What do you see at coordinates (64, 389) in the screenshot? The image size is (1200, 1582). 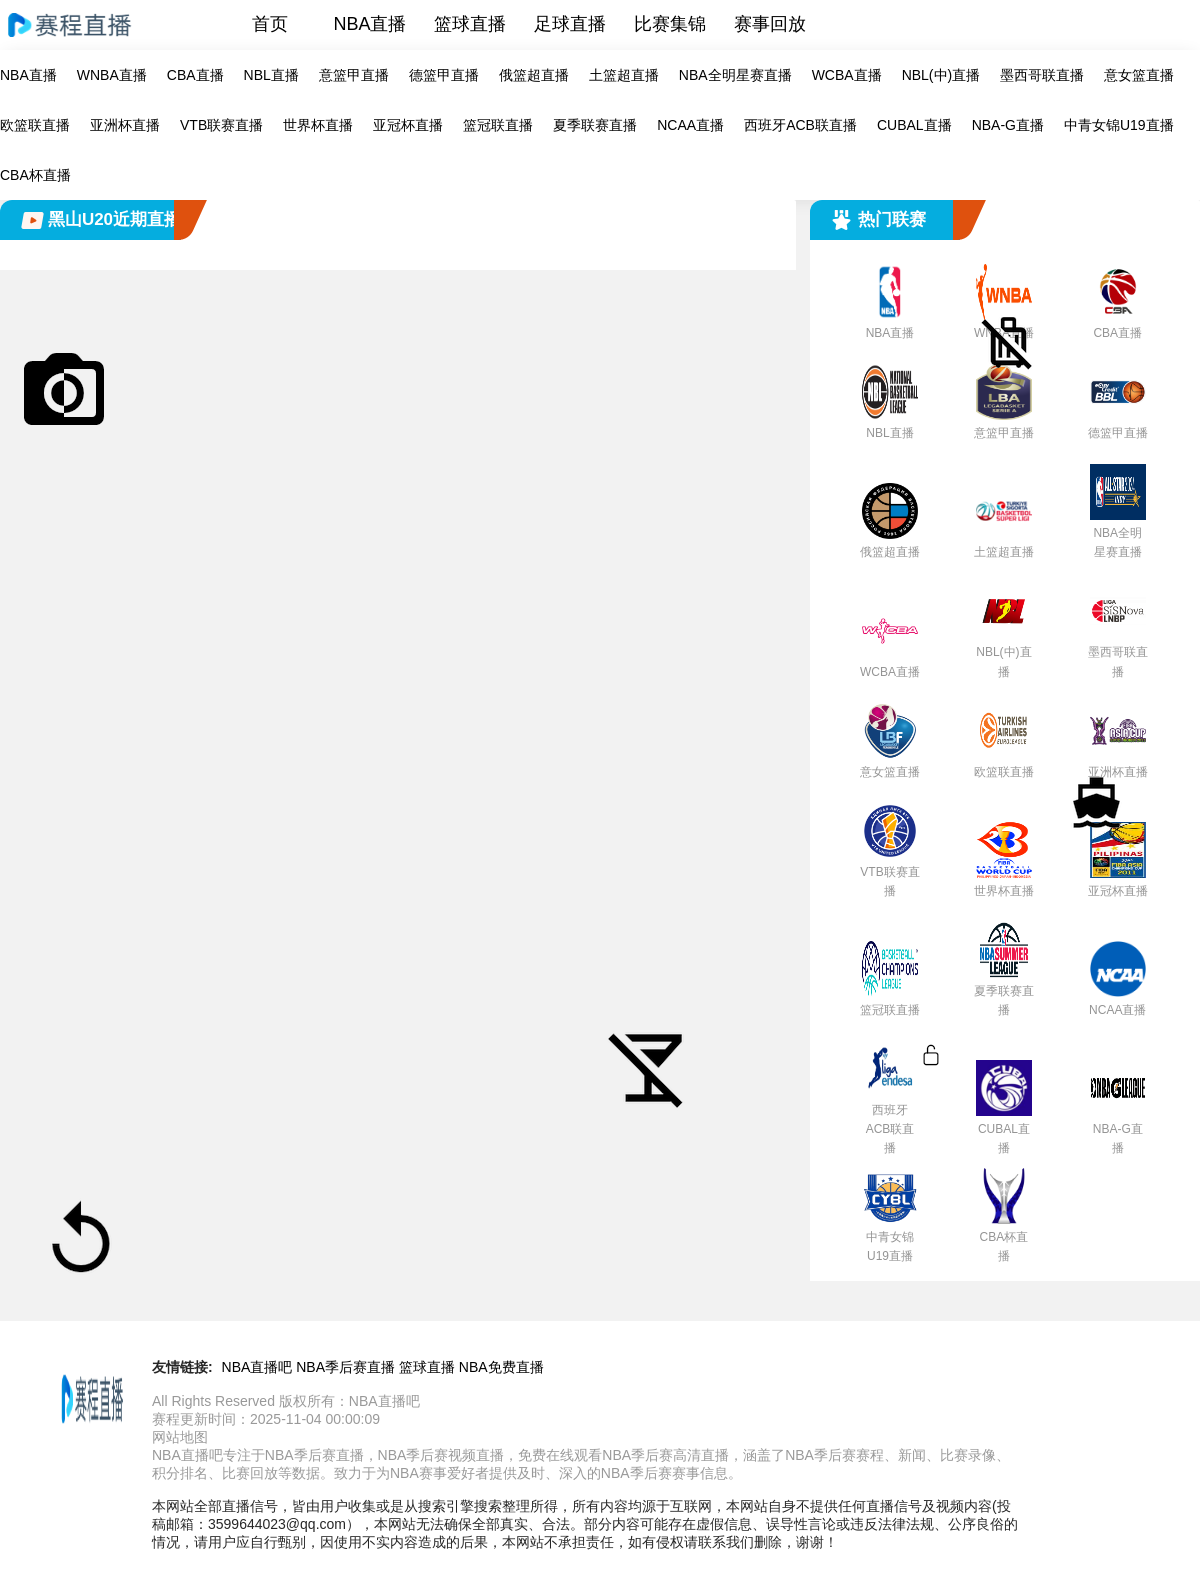 I see `apply black and white filter to photos` at bounding box center [64, 389].